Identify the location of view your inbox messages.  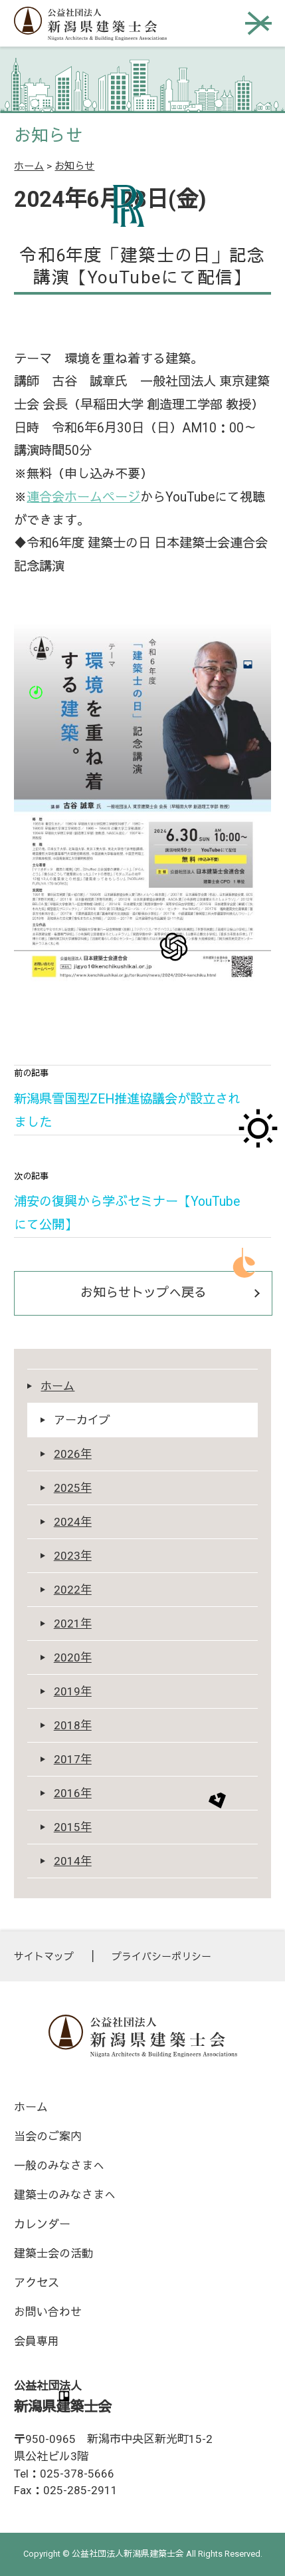
(248, 664).